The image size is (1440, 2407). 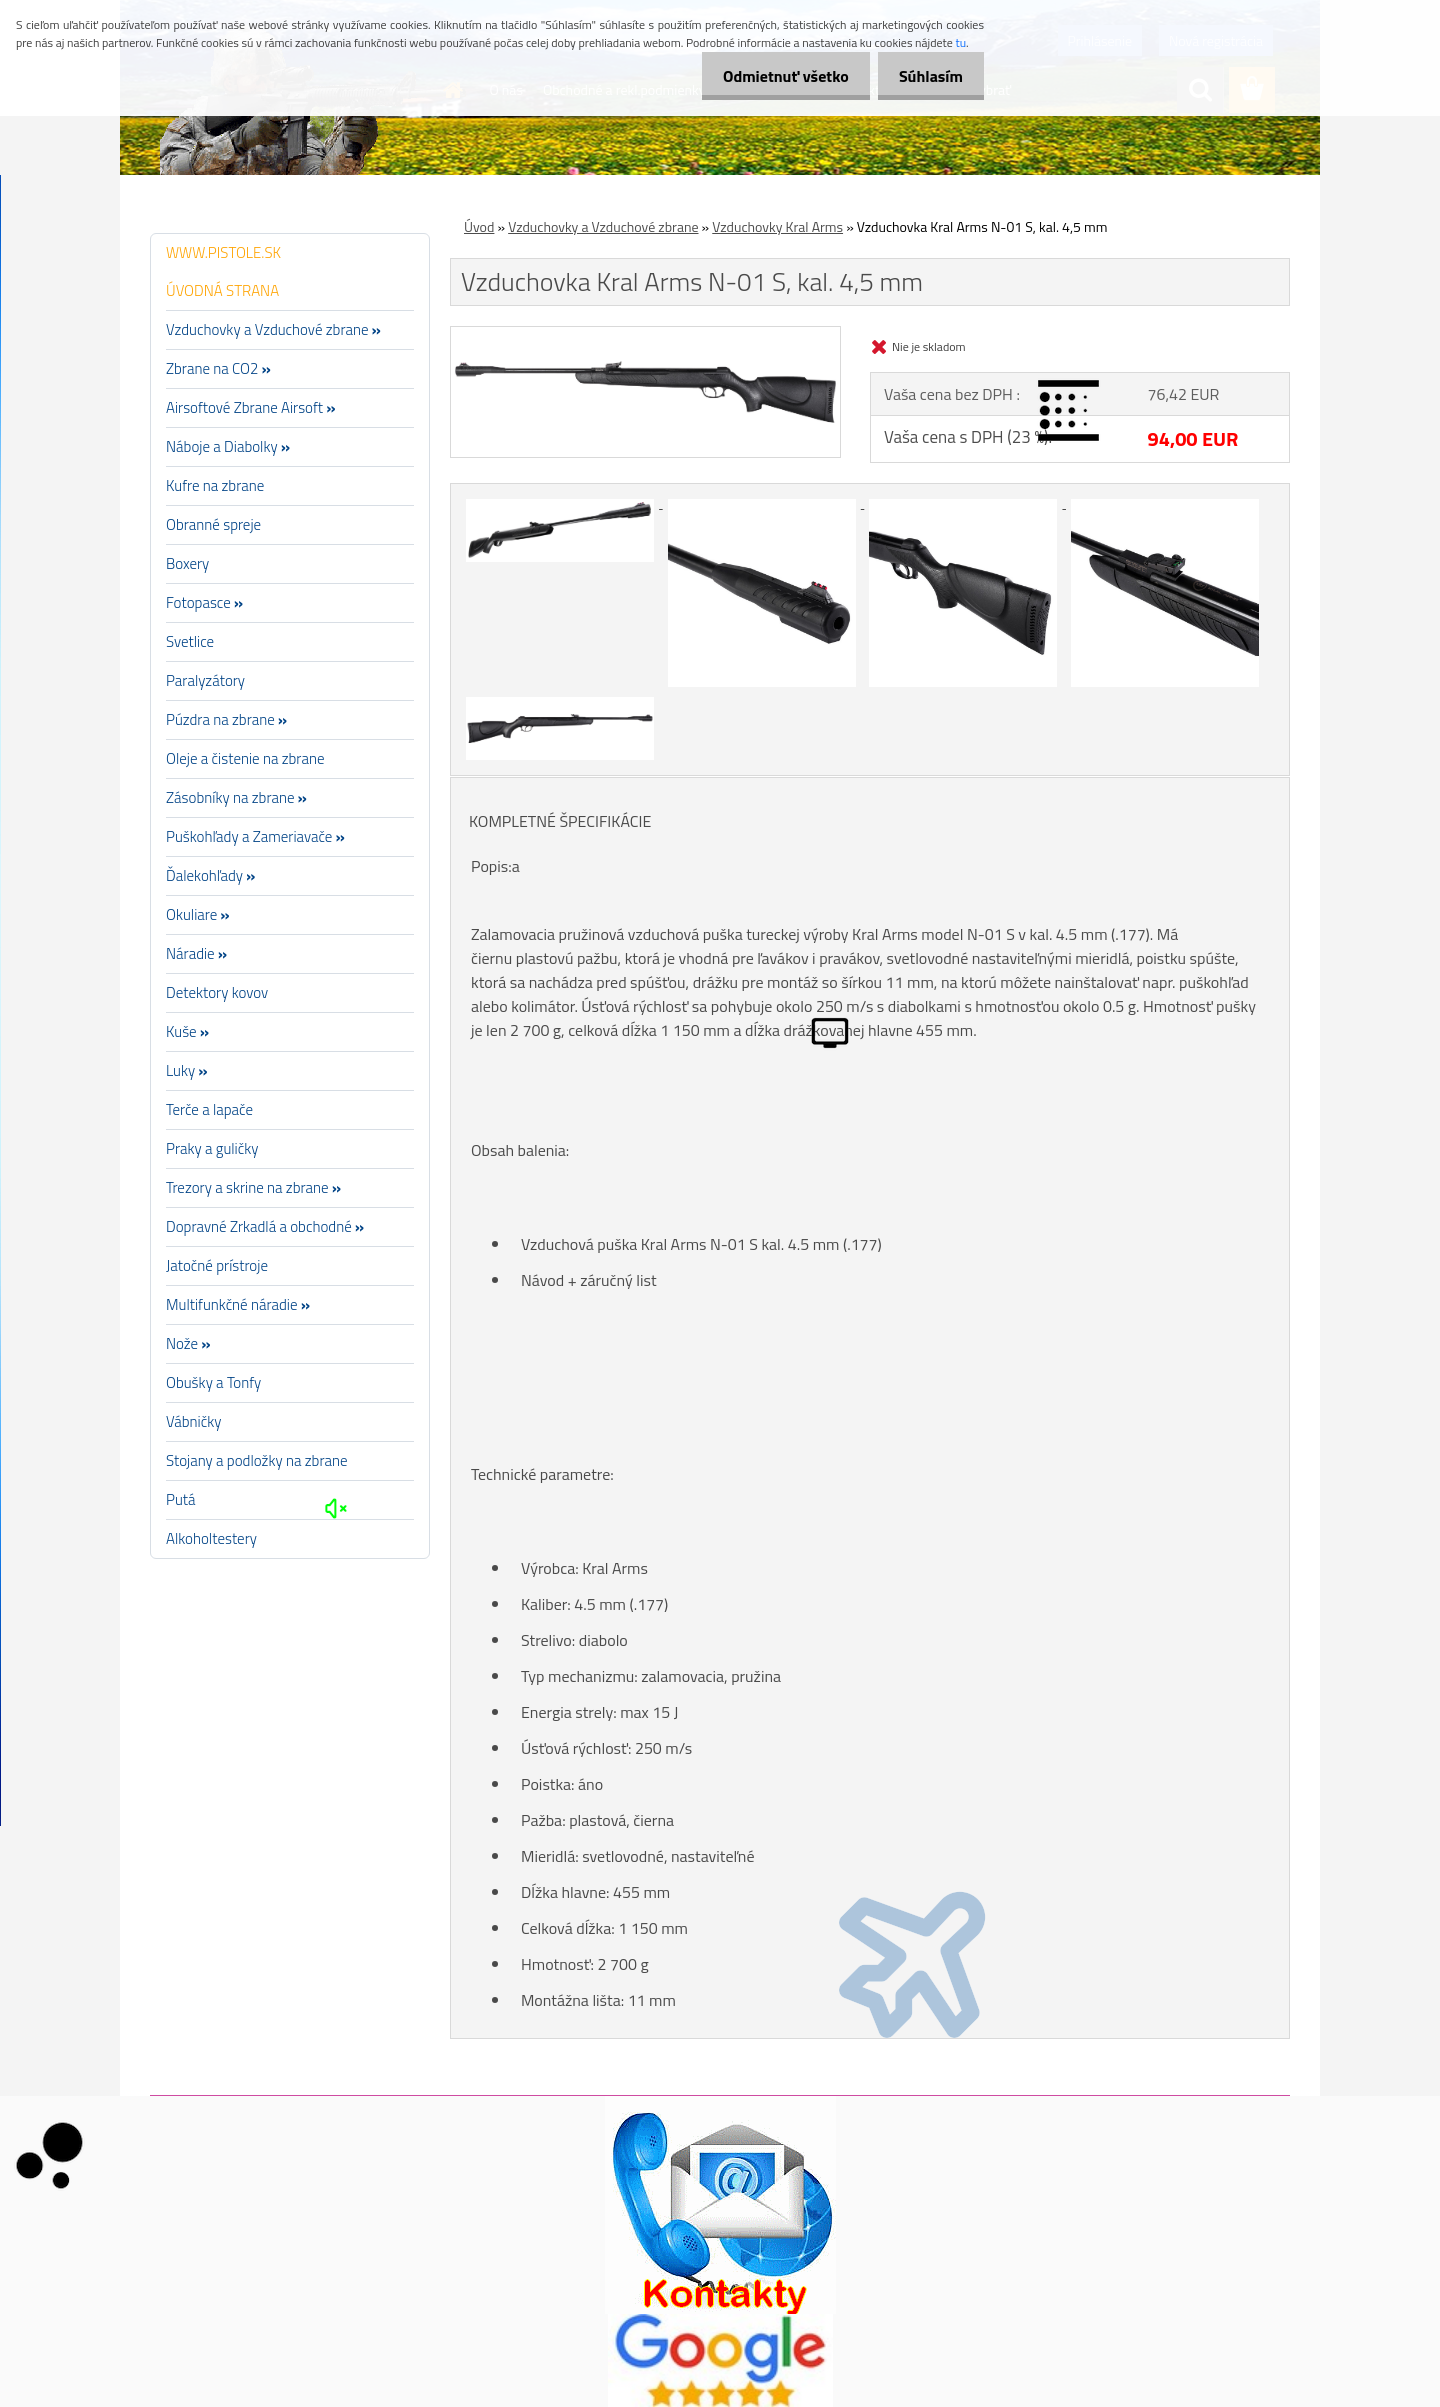 I want to click on access personal video or screen sharing, so click(x=830, y=1033).